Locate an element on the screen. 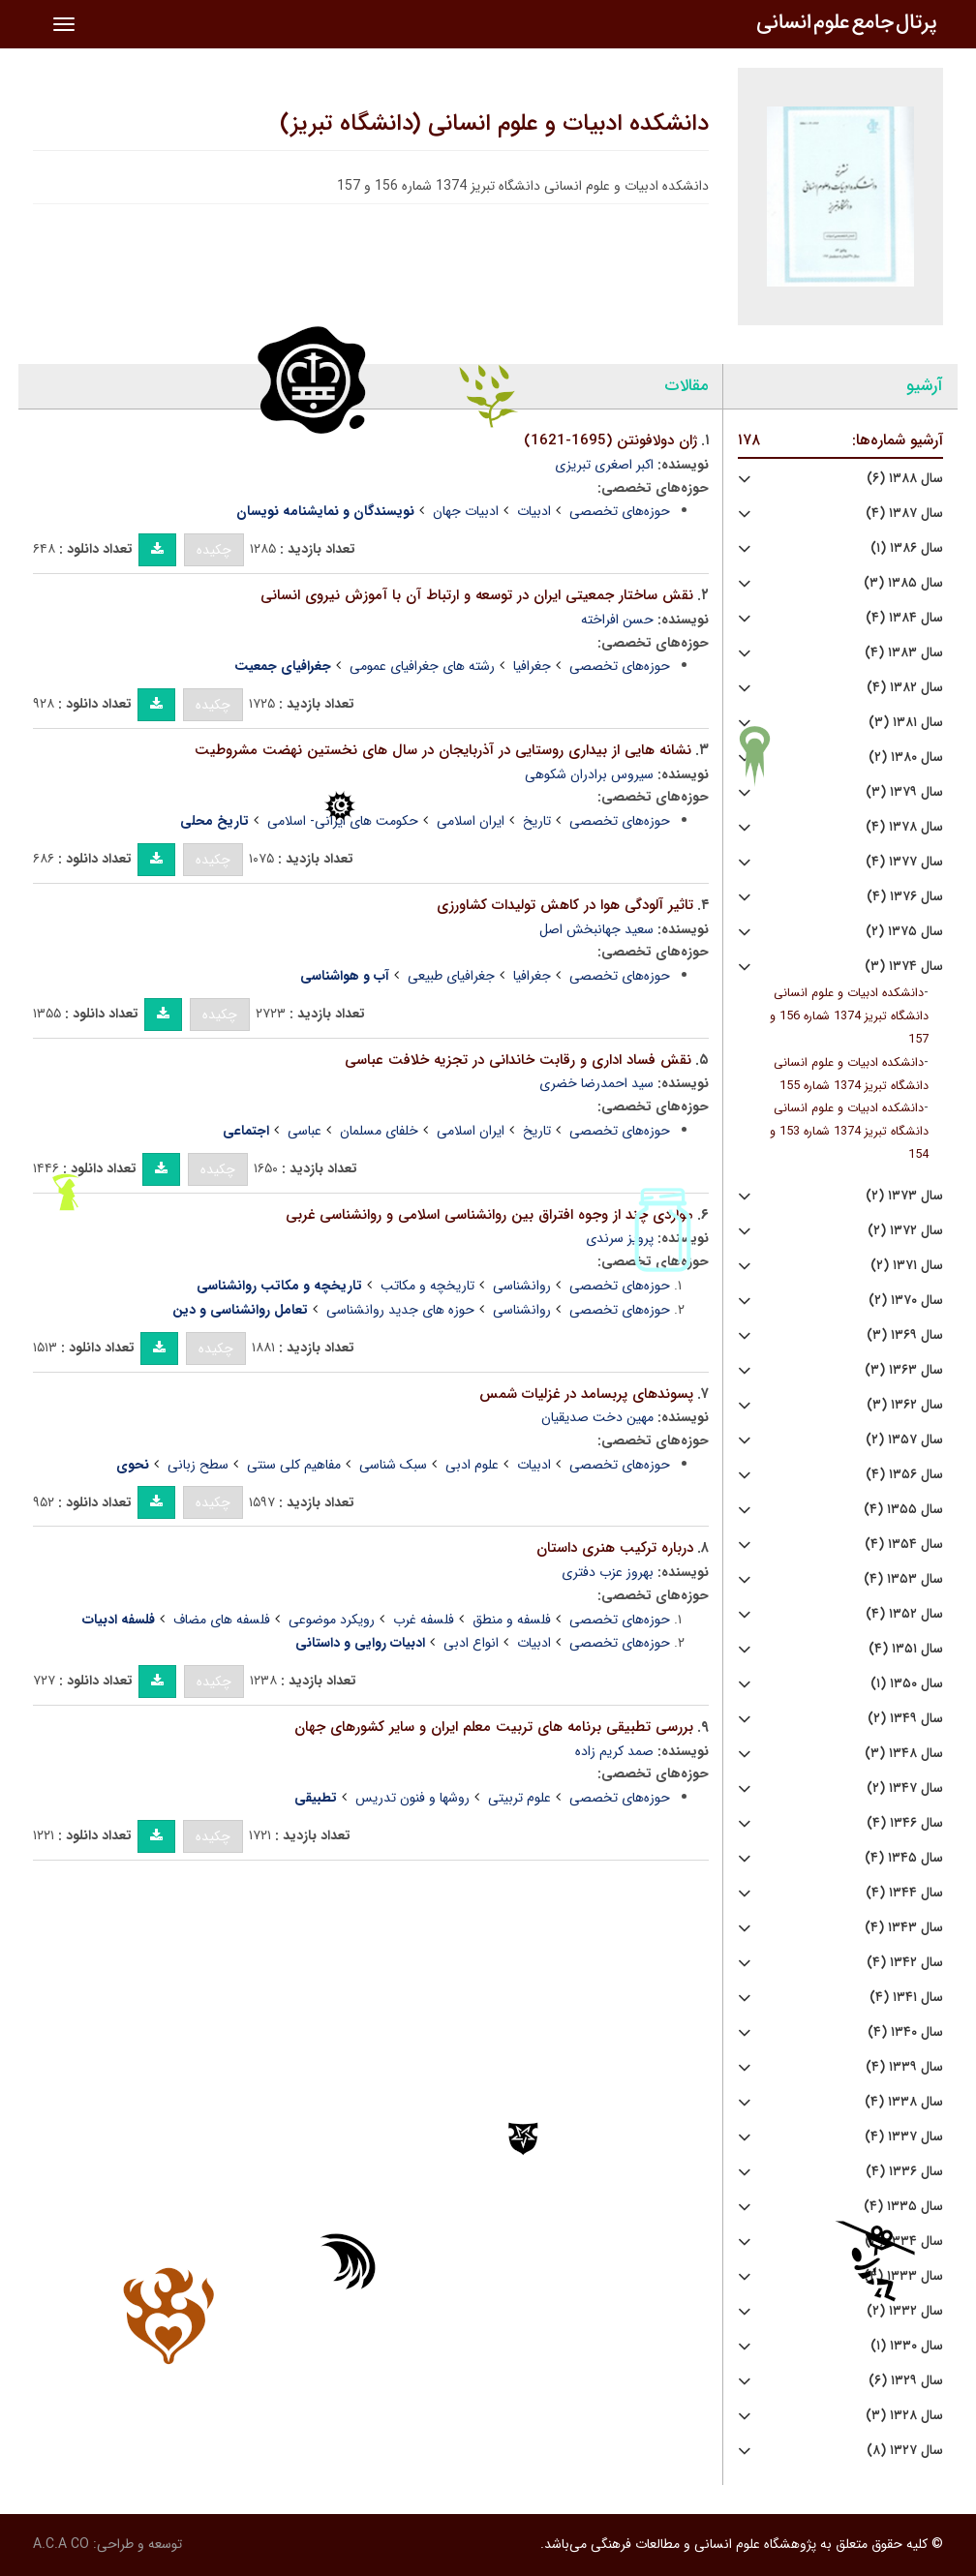 Image resolution: width=976 pixels, height=2576 pixels. indicates death or game over state is located at coordinates (66, 1192).